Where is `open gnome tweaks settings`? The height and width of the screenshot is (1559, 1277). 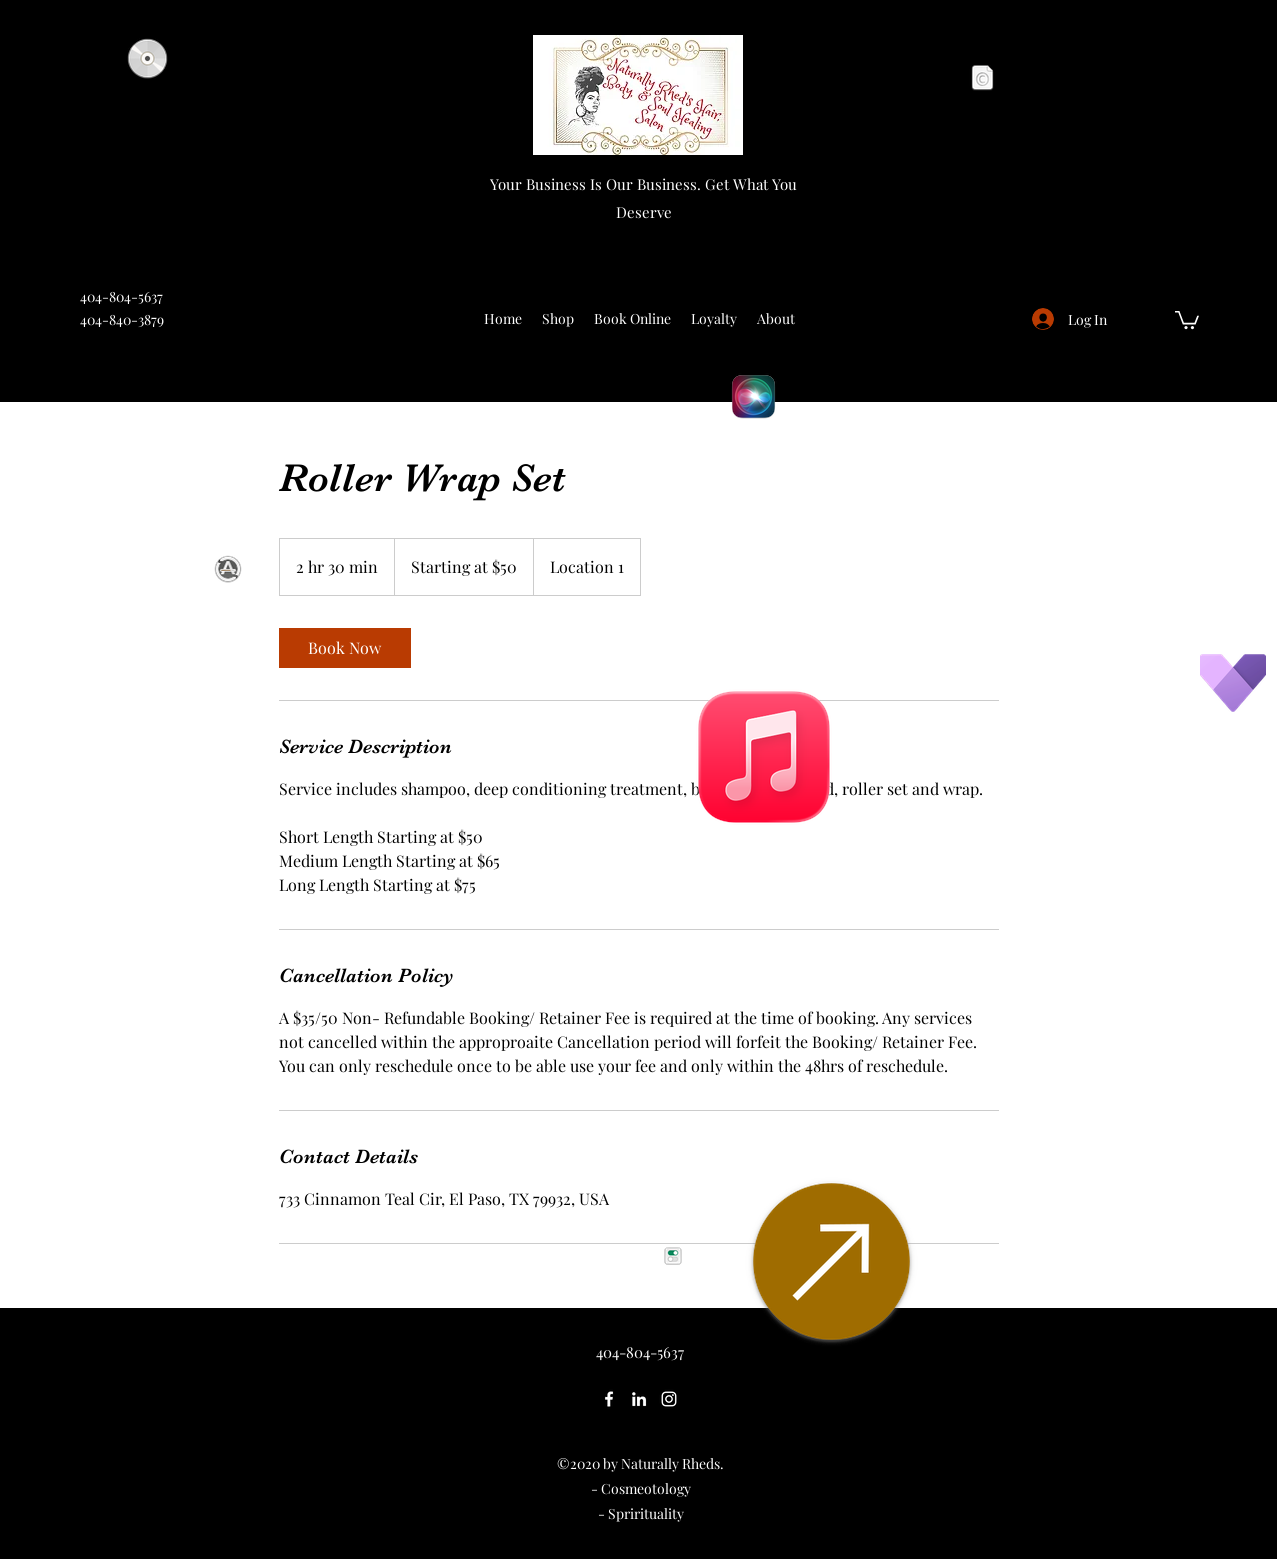
open gnome tweaks settings is located at coordinates (673, 1256).